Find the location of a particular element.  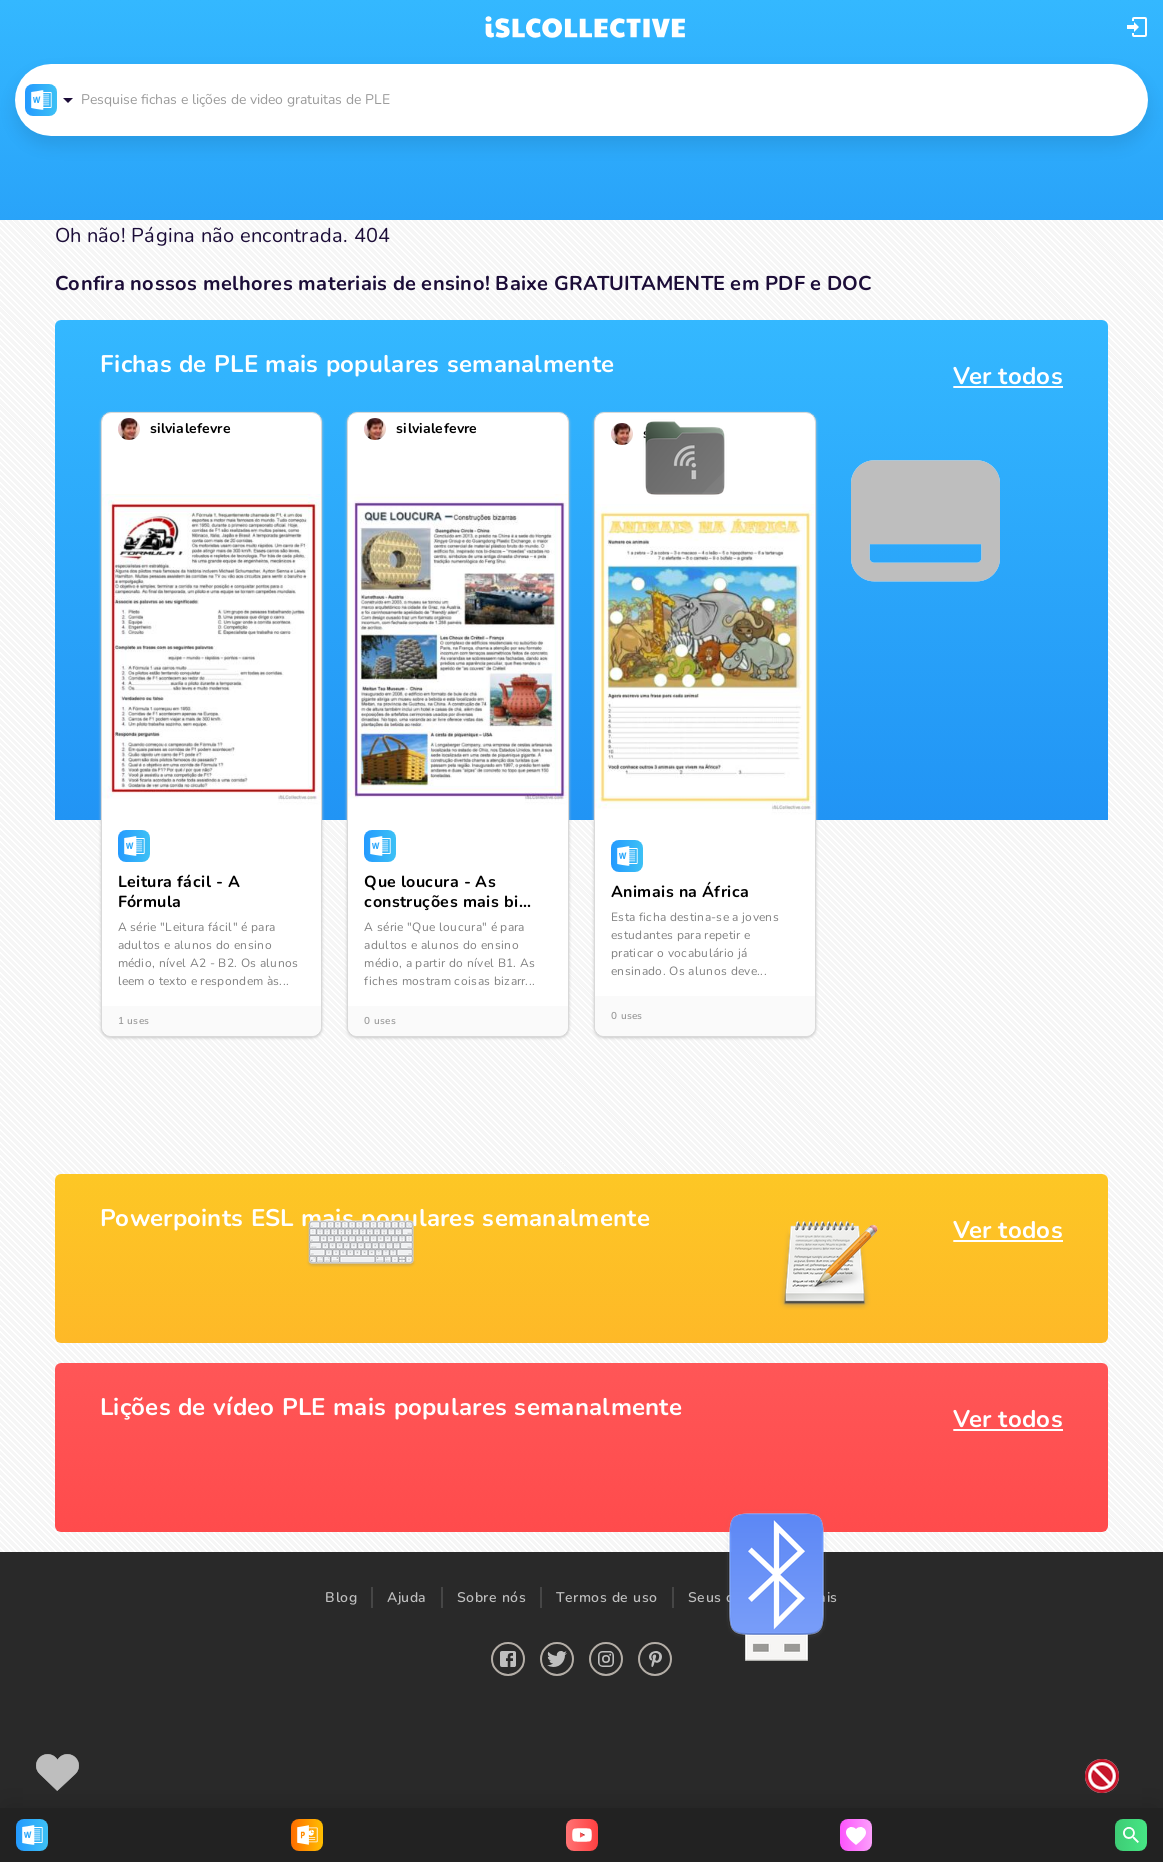

access removable storage device is located at coordinates (925, 525).